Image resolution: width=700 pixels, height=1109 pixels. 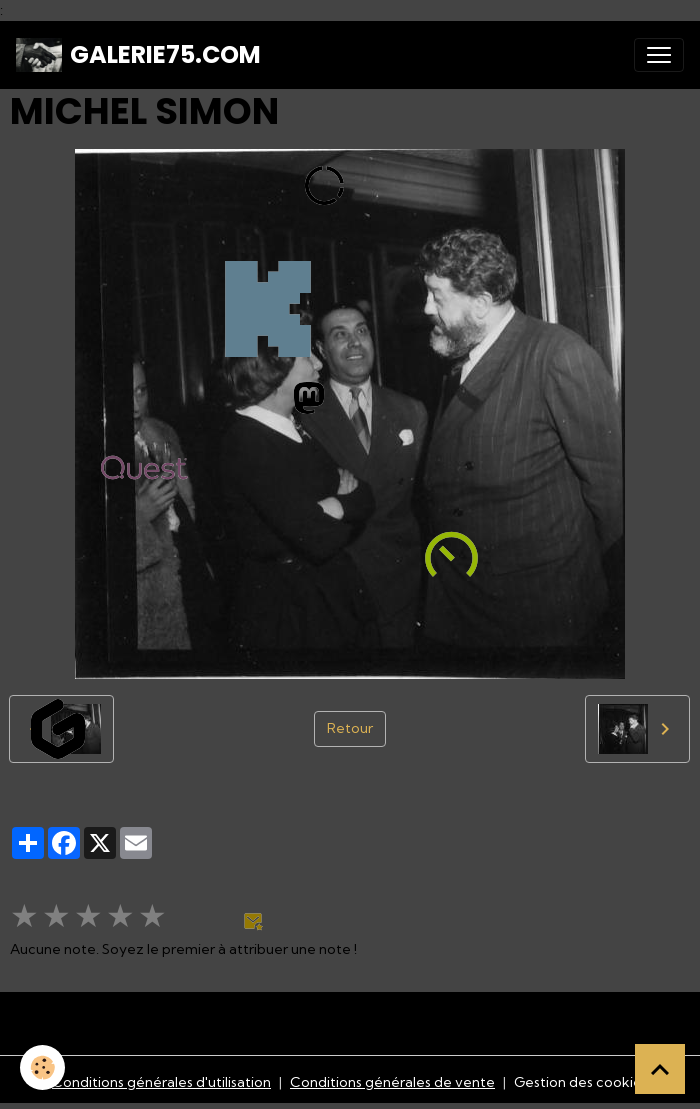 I want to click on open the Kick streaming app, so click(x=268, y=309).